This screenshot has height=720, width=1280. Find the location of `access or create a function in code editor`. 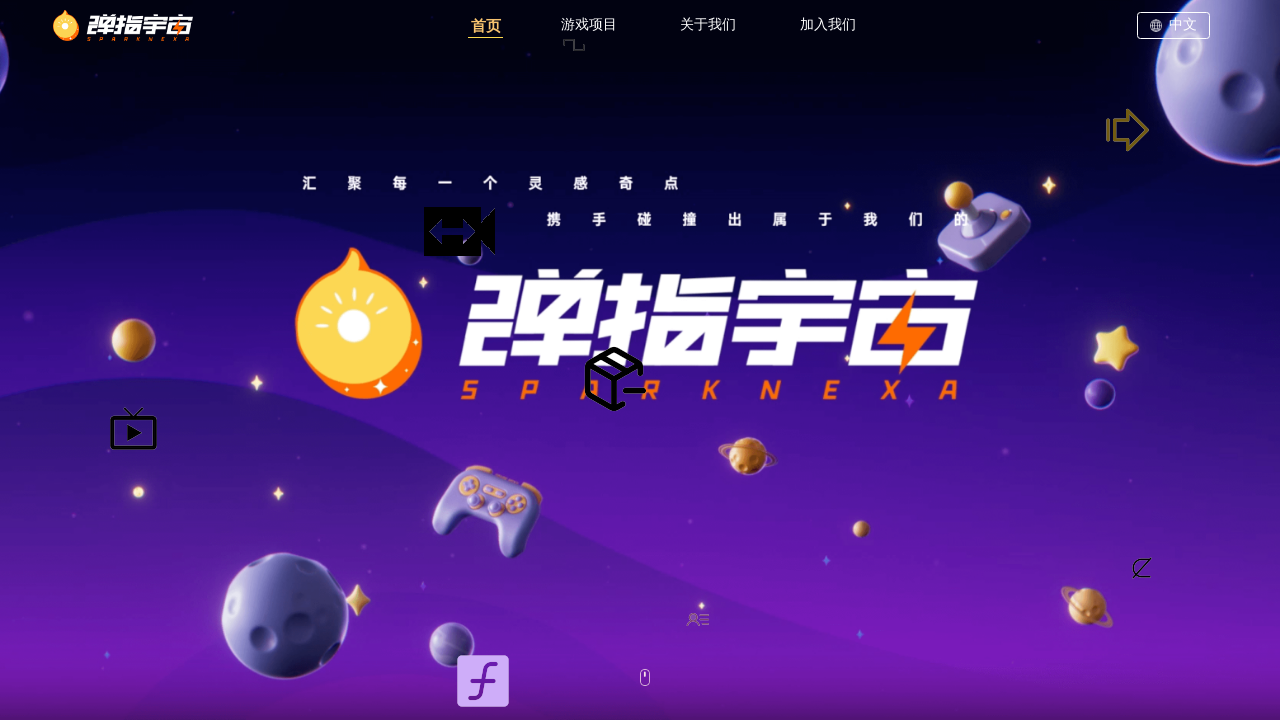

access or create a function in code editor is located at coordinates (483, 681).